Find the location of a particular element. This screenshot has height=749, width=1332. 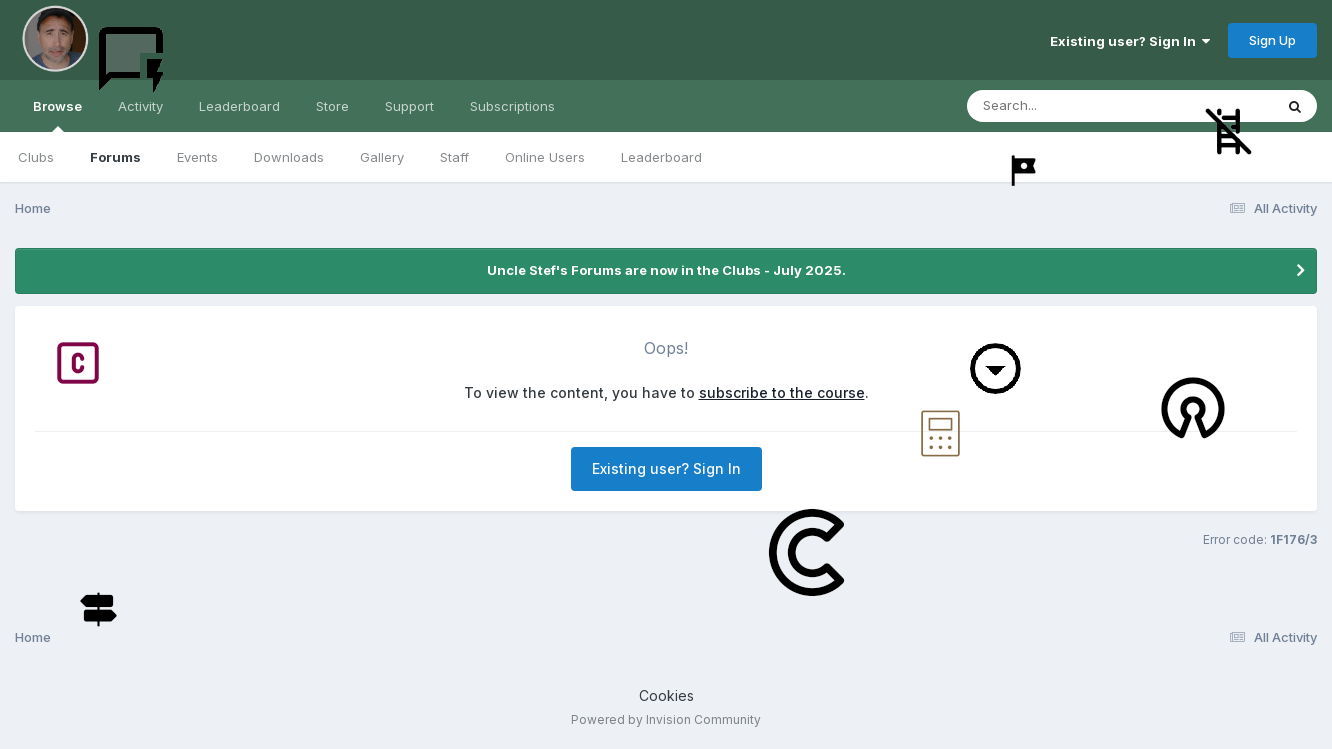

start a guided tour or walkthrough is located at coordinates (1022, 170).